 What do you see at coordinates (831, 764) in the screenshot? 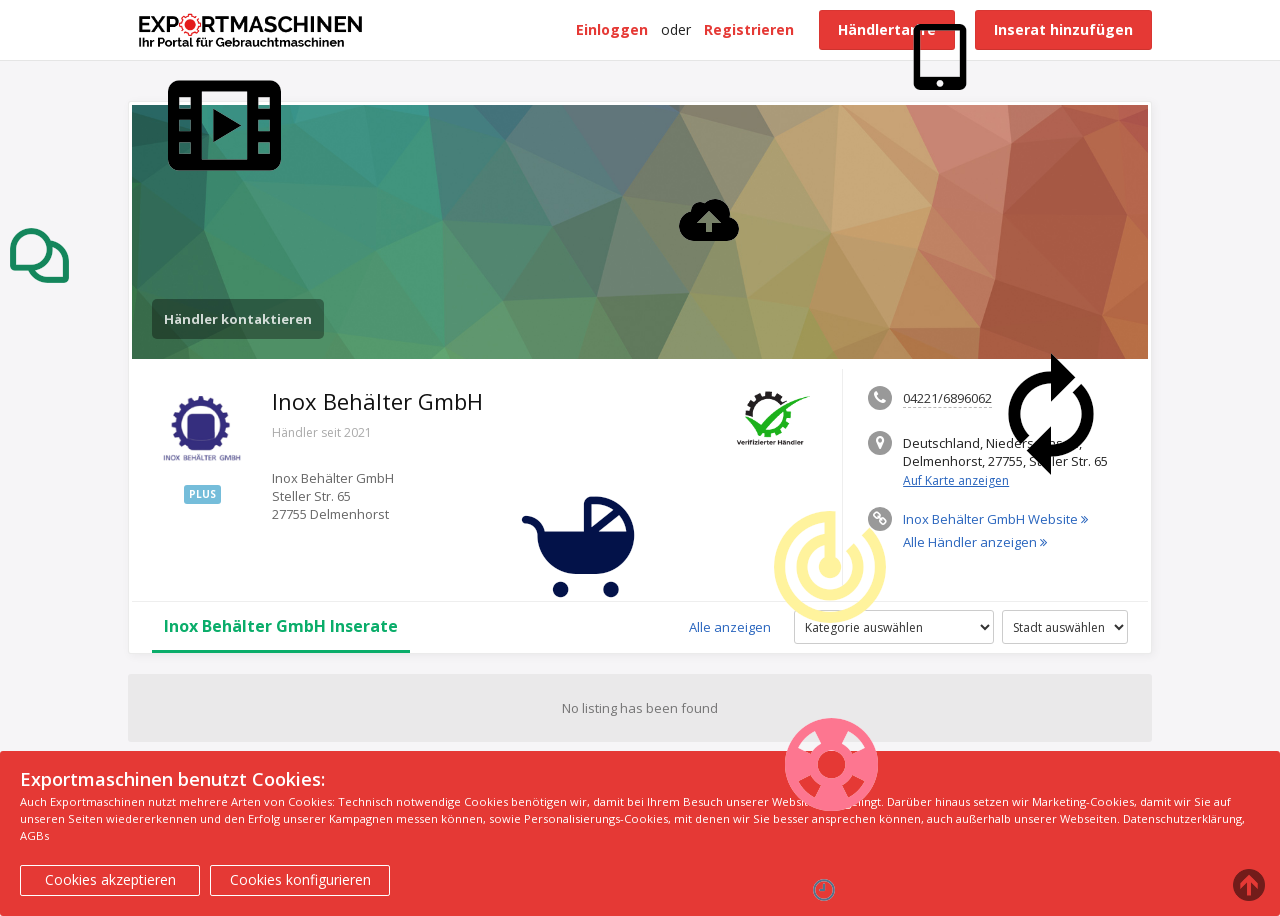
I see `access help or support` at bounding box center [831, 764].